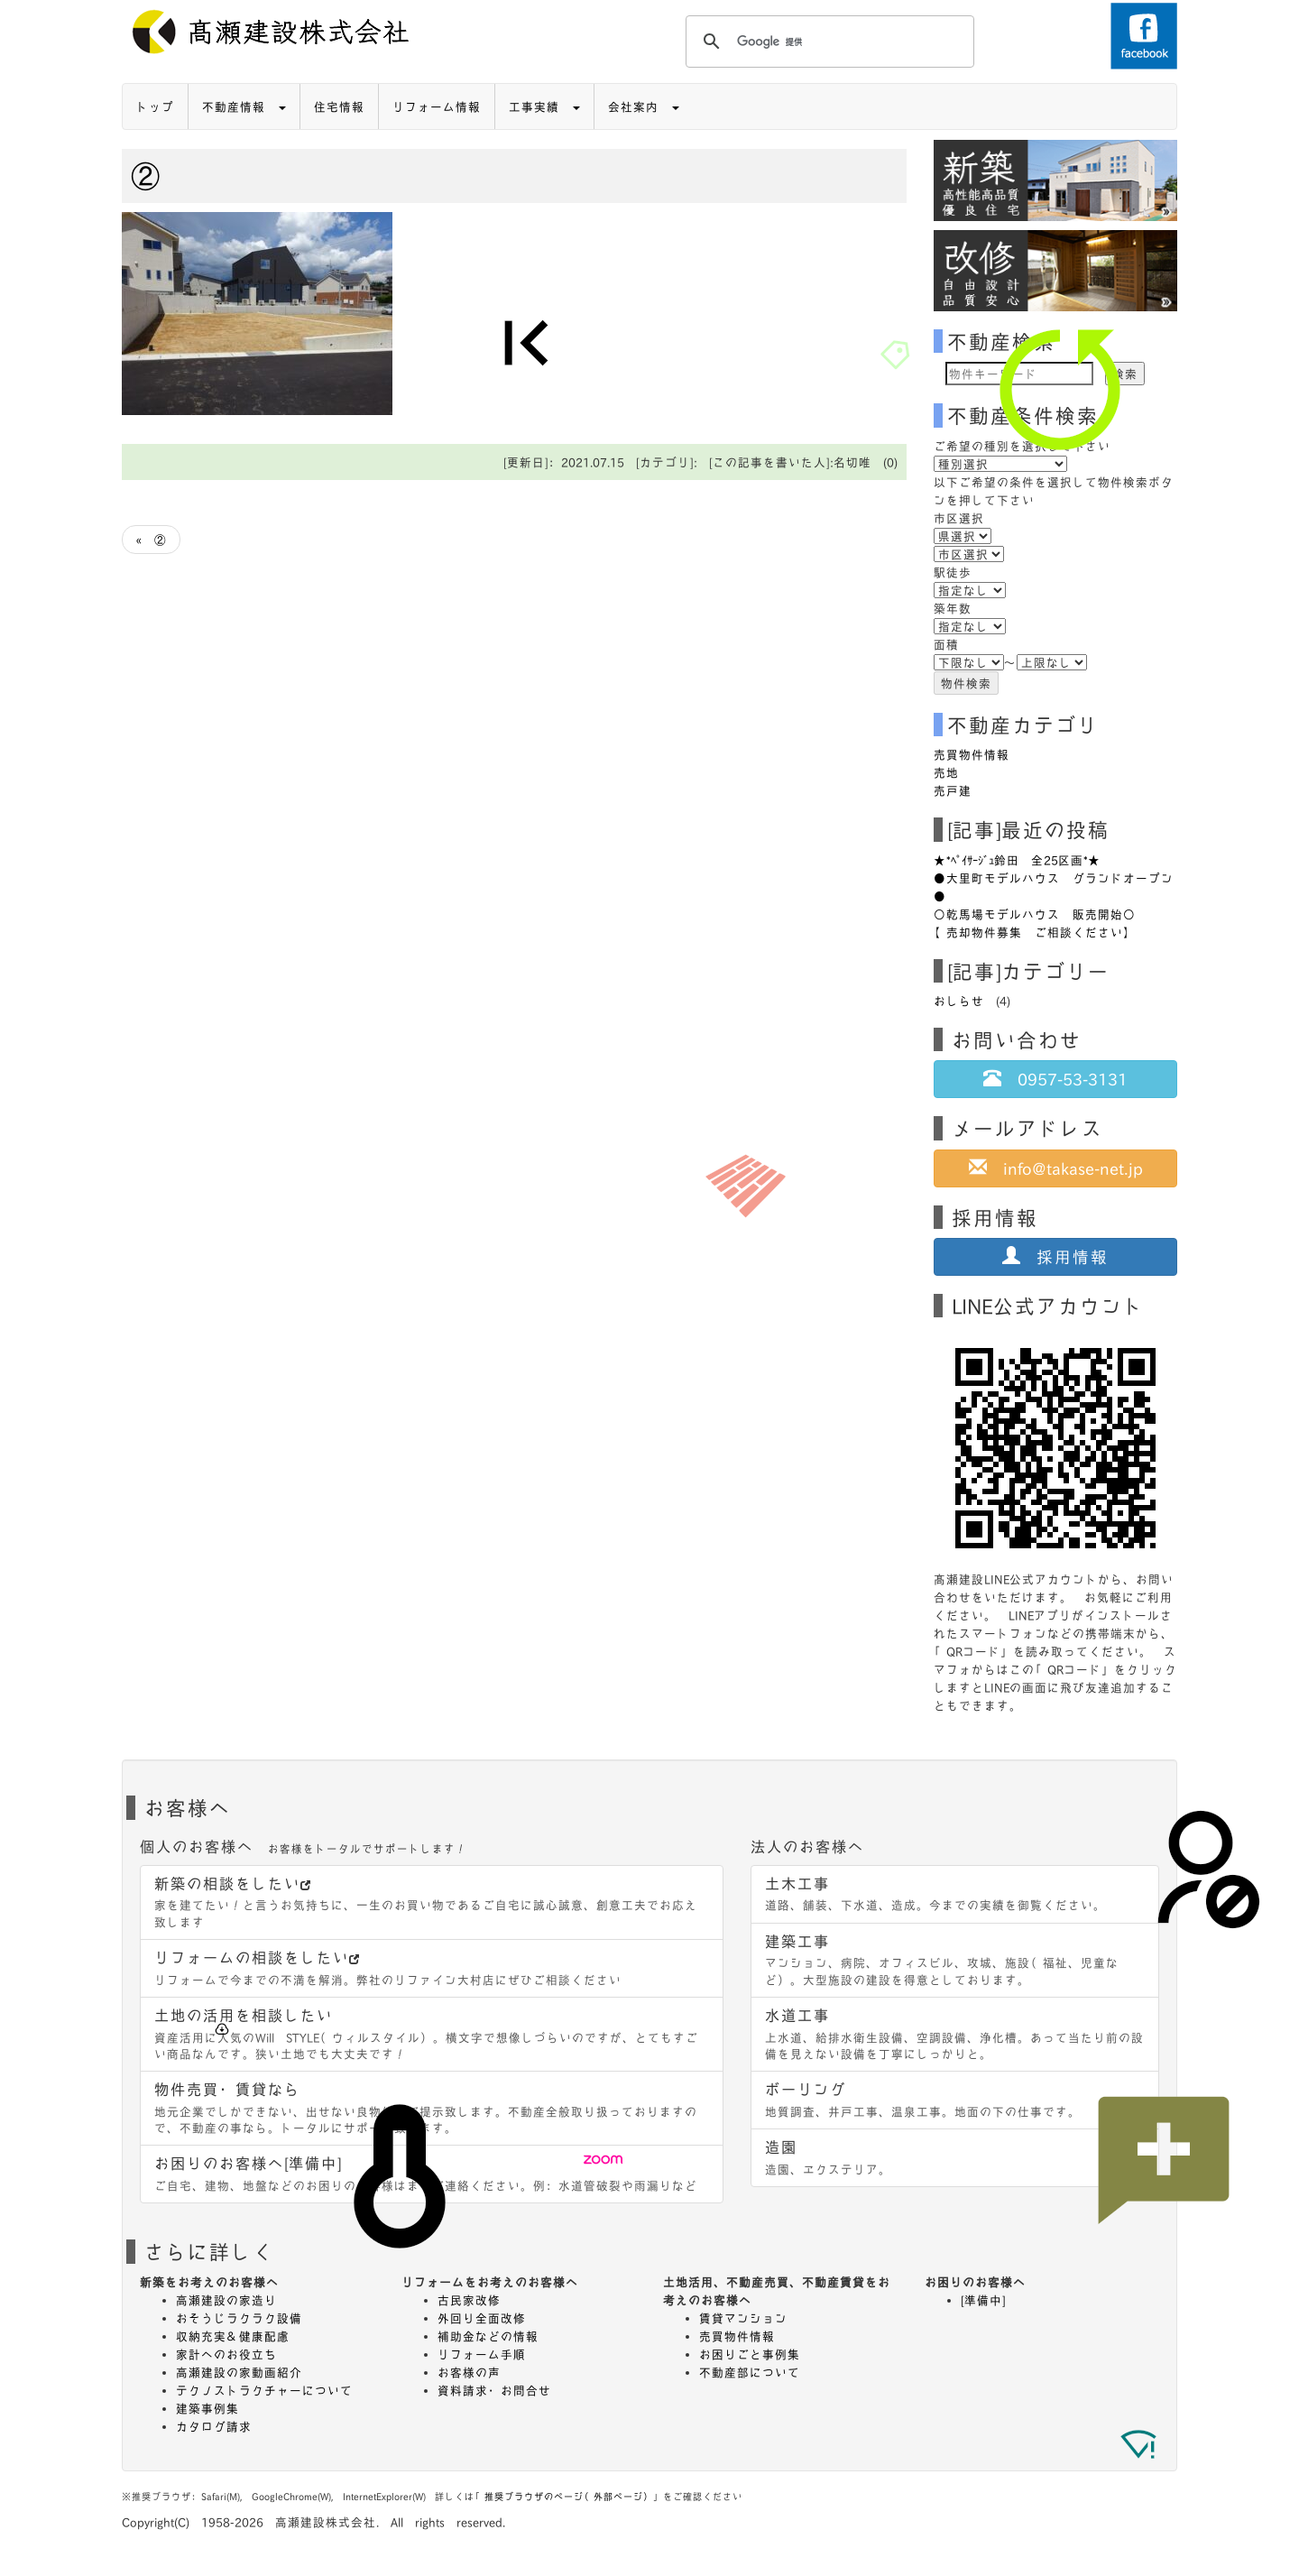 The width and height of the screenshot is (1299, 2576). Describe the element at coordinates (1138, 2444) in the screenshot. I see `indicates wifi connection error or problem` at that location.